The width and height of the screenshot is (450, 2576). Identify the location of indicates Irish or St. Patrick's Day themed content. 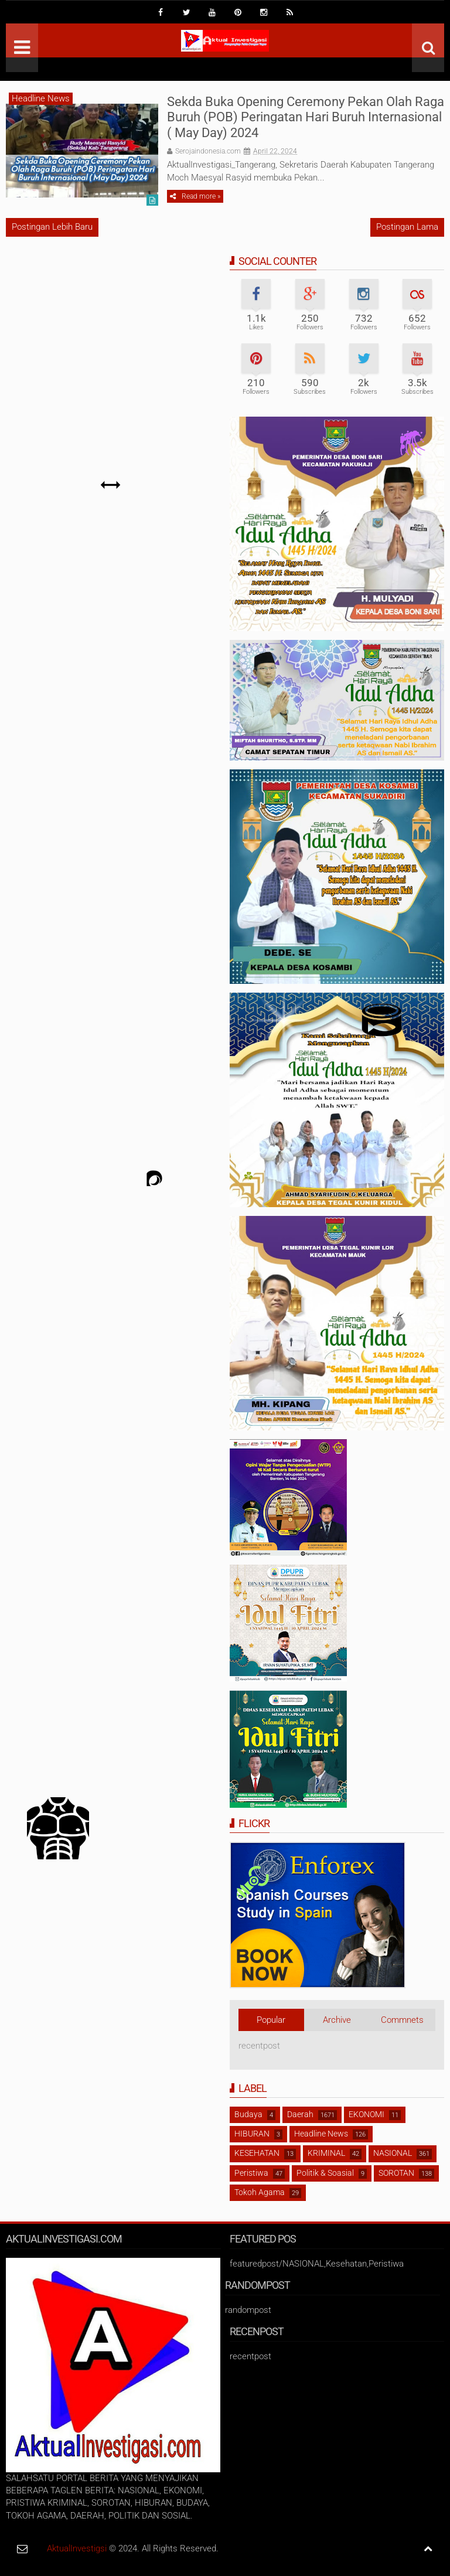
(248, 1176).